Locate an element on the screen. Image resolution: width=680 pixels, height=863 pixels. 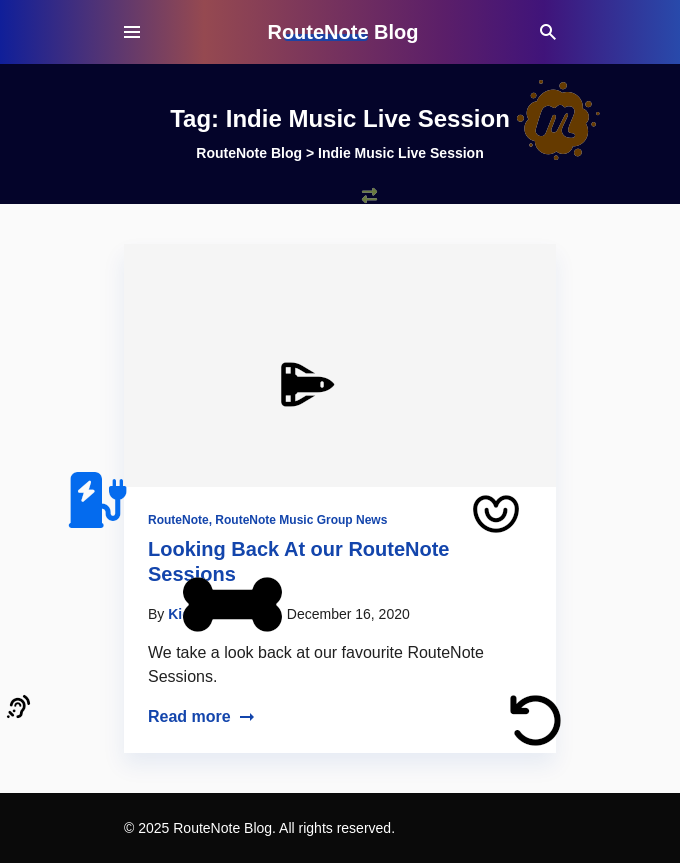
open the Meetup app is located at coordinates (557, 120).